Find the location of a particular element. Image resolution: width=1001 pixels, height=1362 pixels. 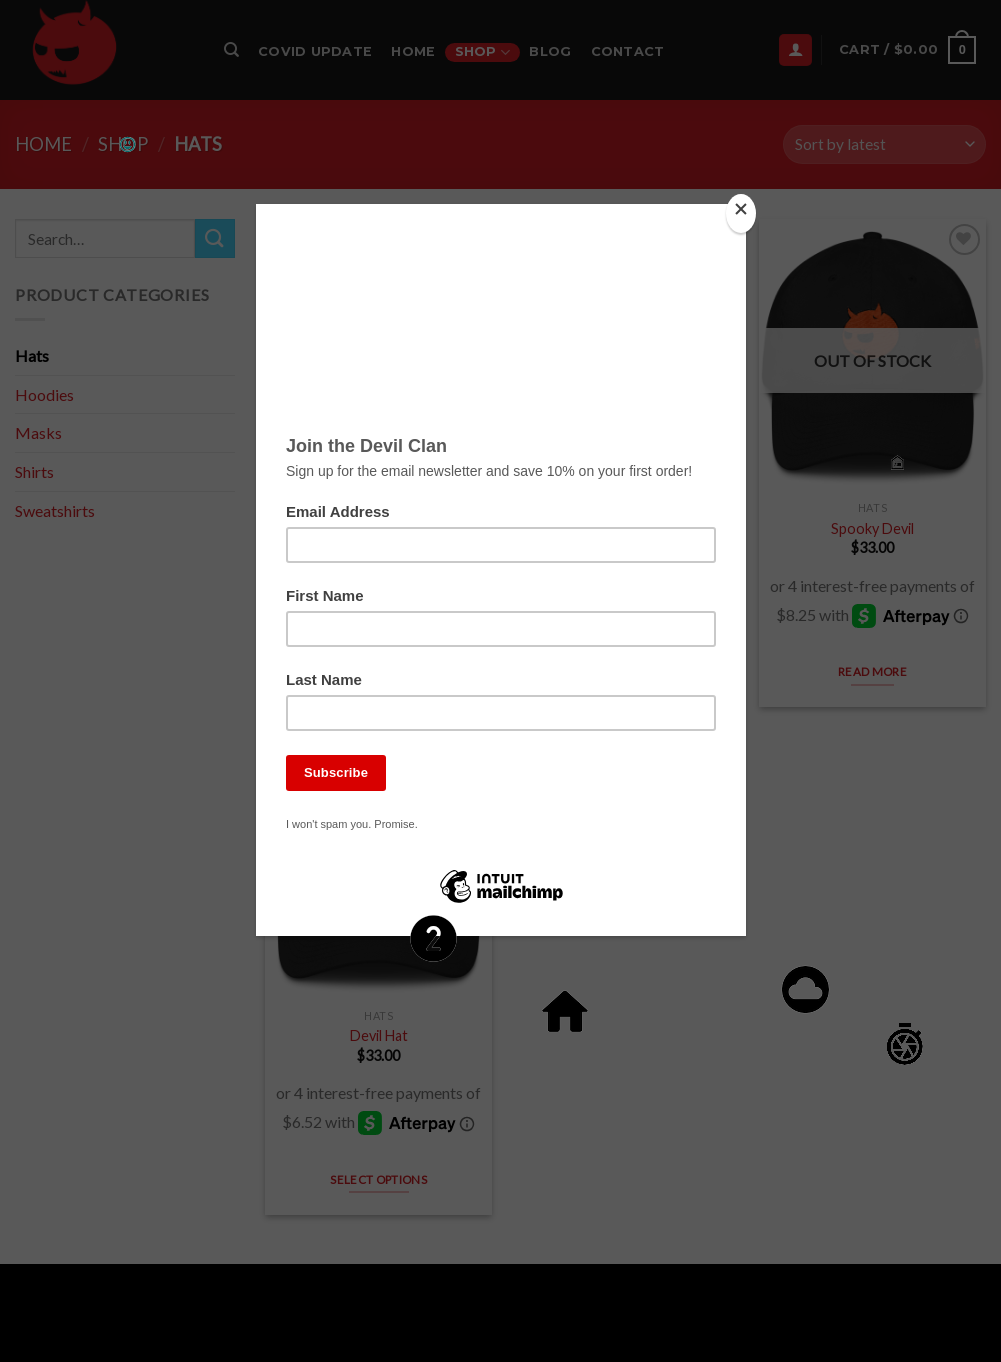

add an emoji or reaction to a message is located at coordinates (127, 144).